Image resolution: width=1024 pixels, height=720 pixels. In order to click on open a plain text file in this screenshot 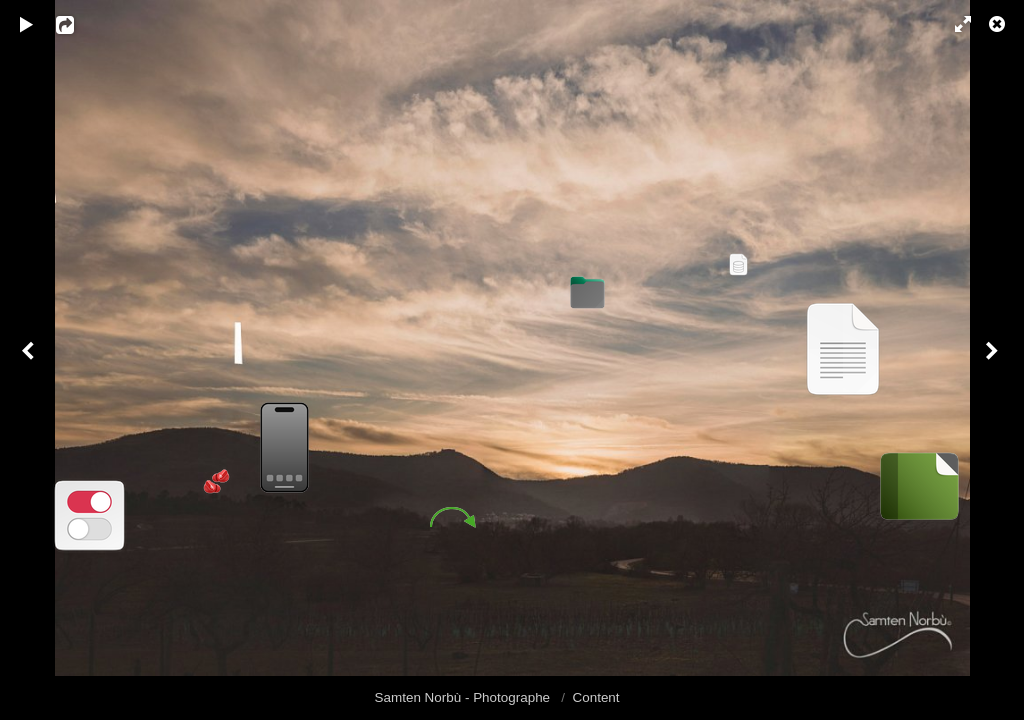, I will do `click(843, 349)`.